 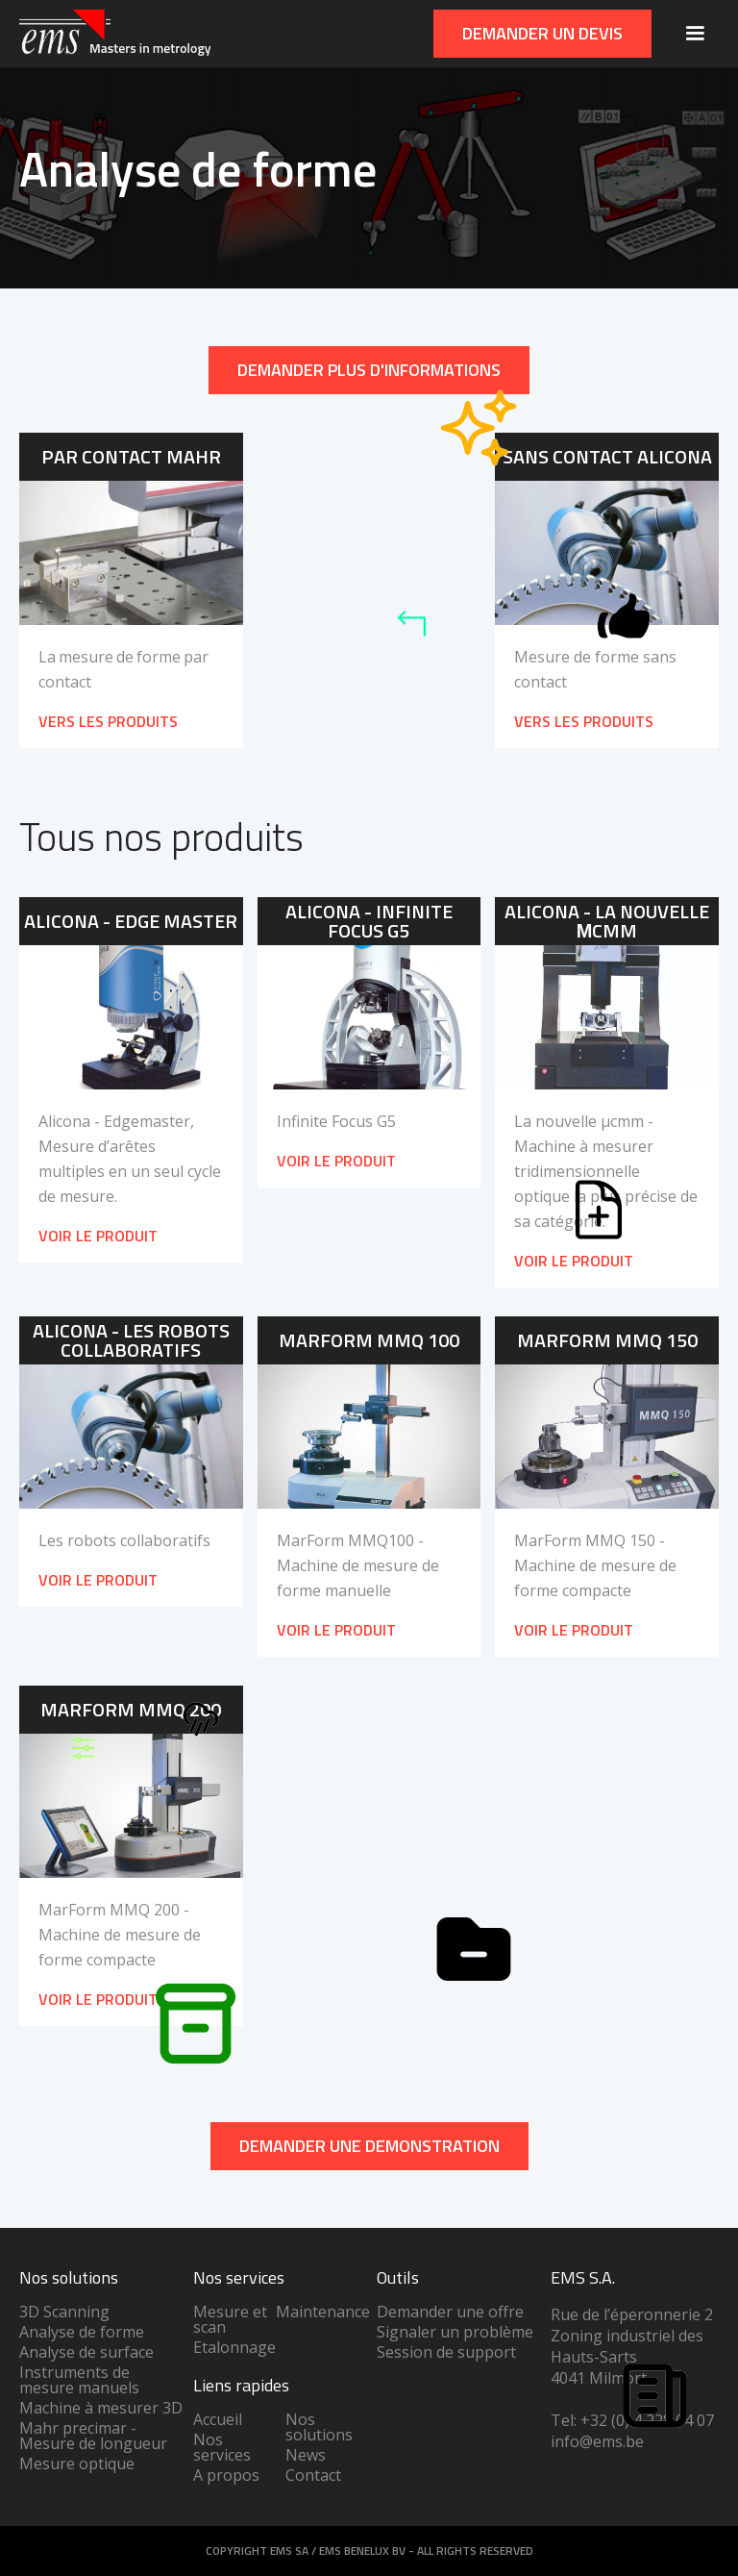 What do you see at coordinates (411, 623) in the screenshot?
I see `go back to previous screen or step` at bounding box center [411, 623].